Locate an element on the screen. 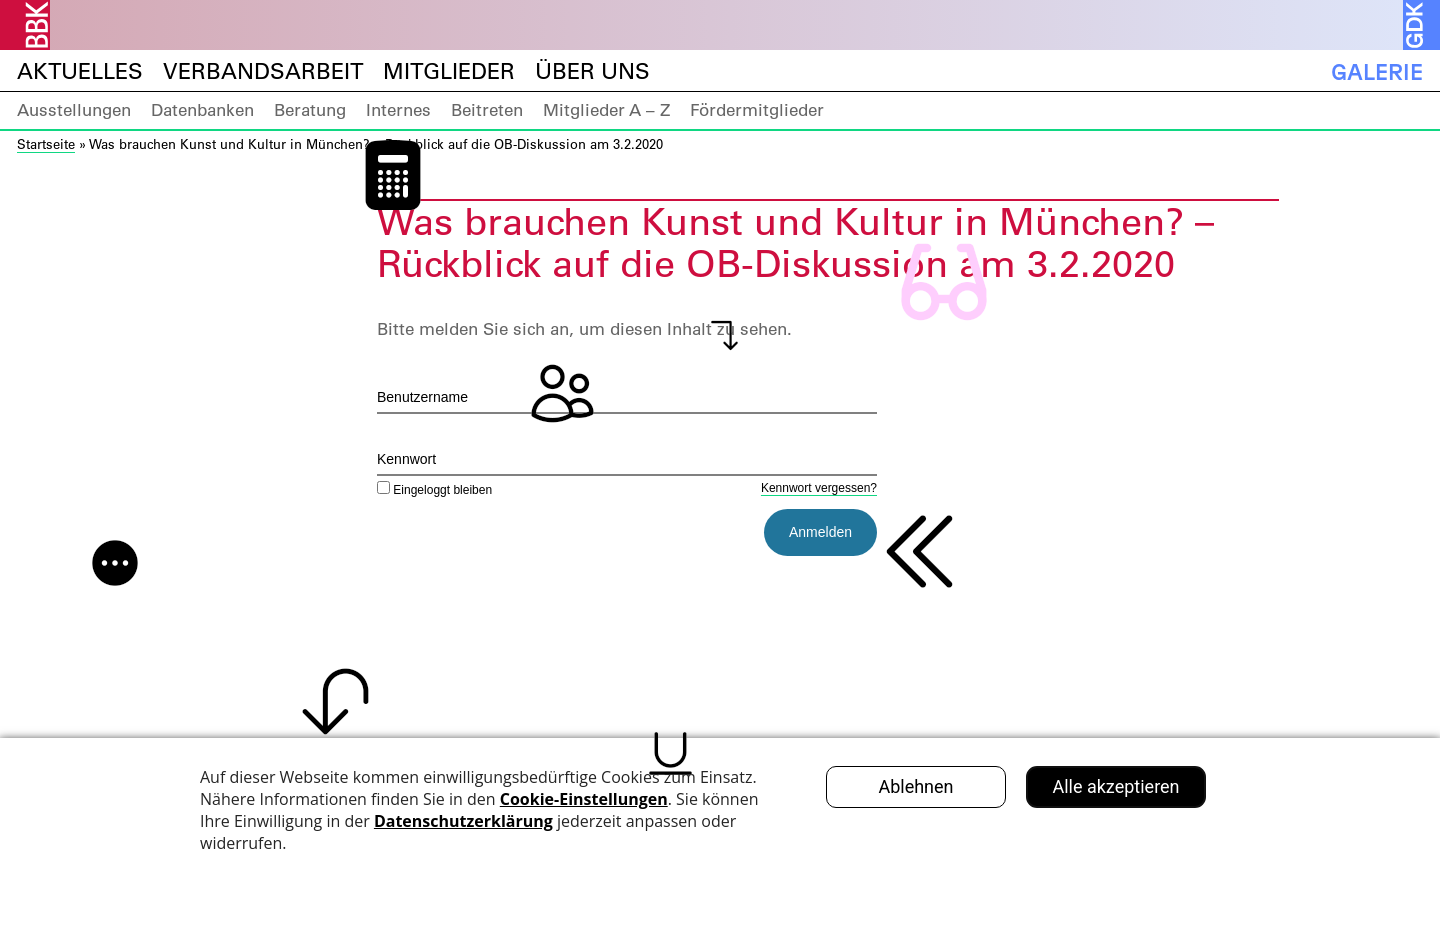 The width and height of the screenshot is (1440, 939). access more options or actions is located at coordinates (115, 563).